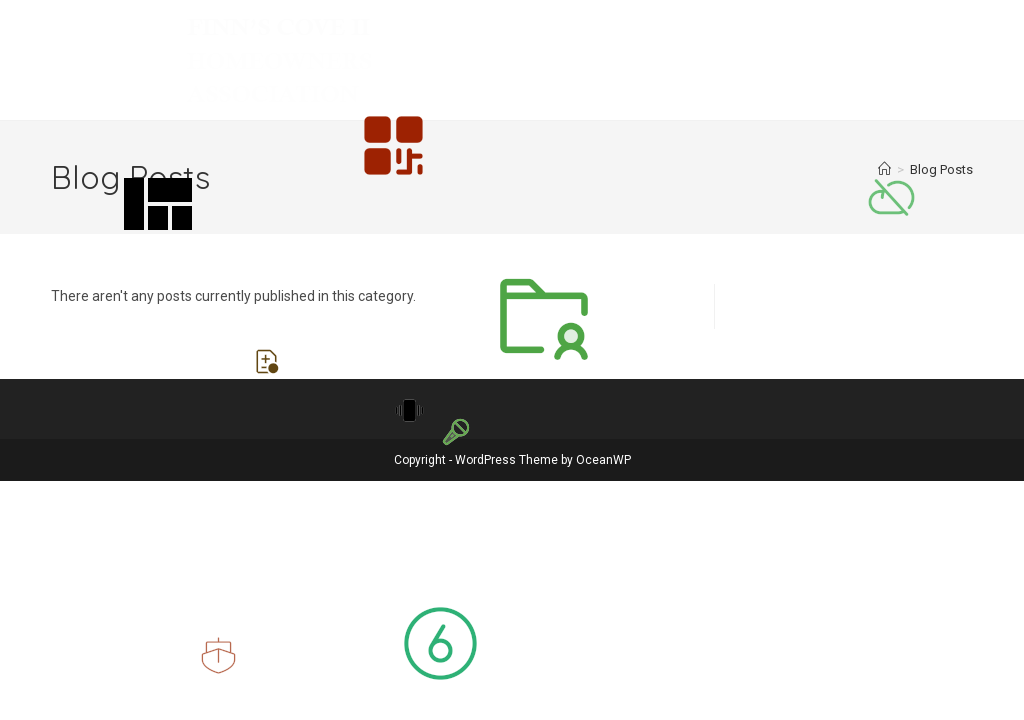  Describe the element at coordinates (891, 197) in the screenshot. I see `indicates cloud sync is disabled` at that location.